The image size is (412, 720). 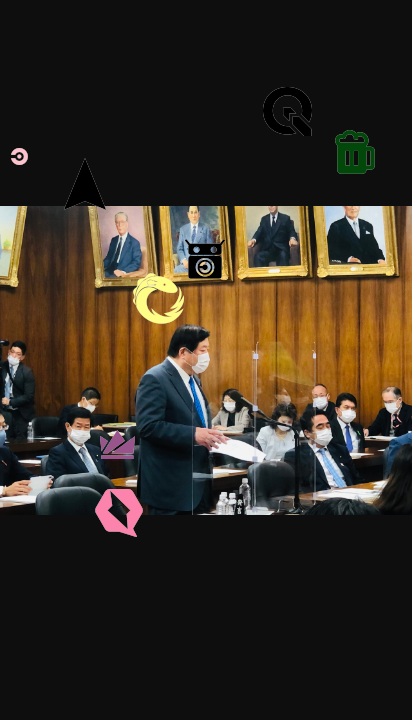 I want to click on qwik framework logo, so click(x=119, y=513).